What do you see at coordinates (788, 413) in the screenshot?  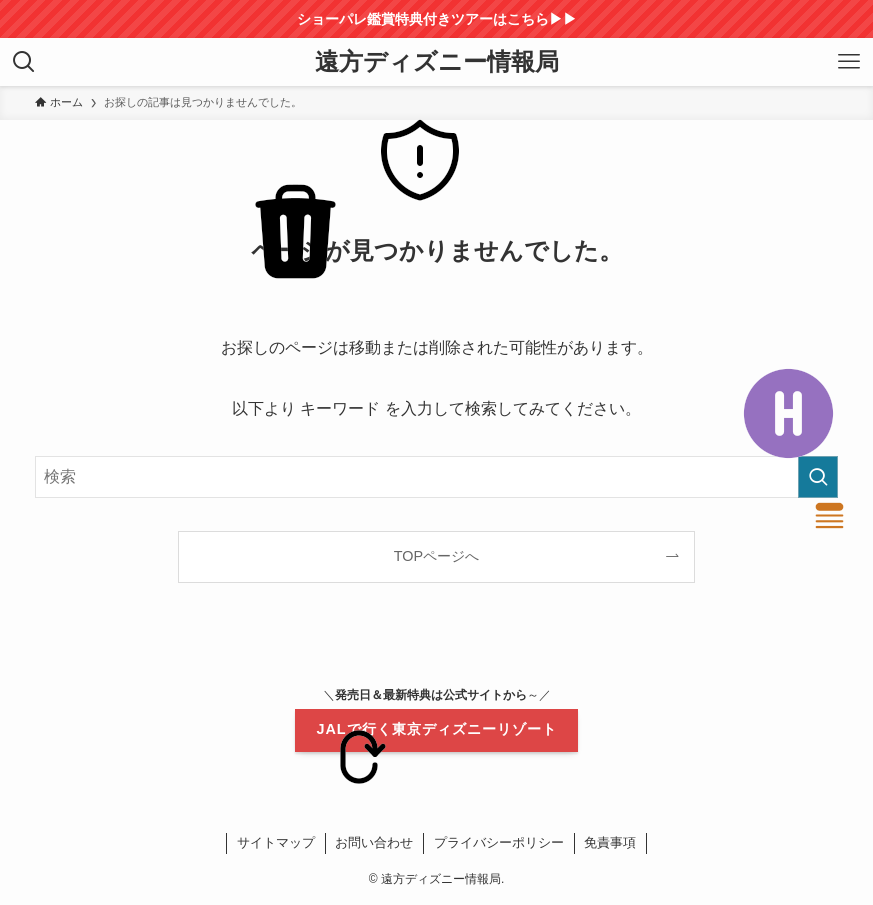 I see `find nearby hospitals or medical facilities` at bounding box center [788, 413].